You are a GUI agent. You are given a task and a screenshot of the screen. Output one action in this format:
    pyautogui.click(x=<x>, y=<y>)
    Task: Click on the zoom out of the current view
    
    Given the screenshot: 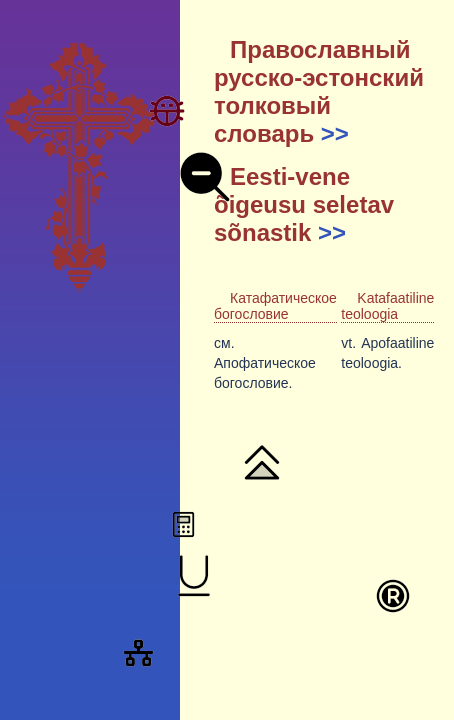 What is the action you would take?
    pyautogui.click(x=205, y=177)
    